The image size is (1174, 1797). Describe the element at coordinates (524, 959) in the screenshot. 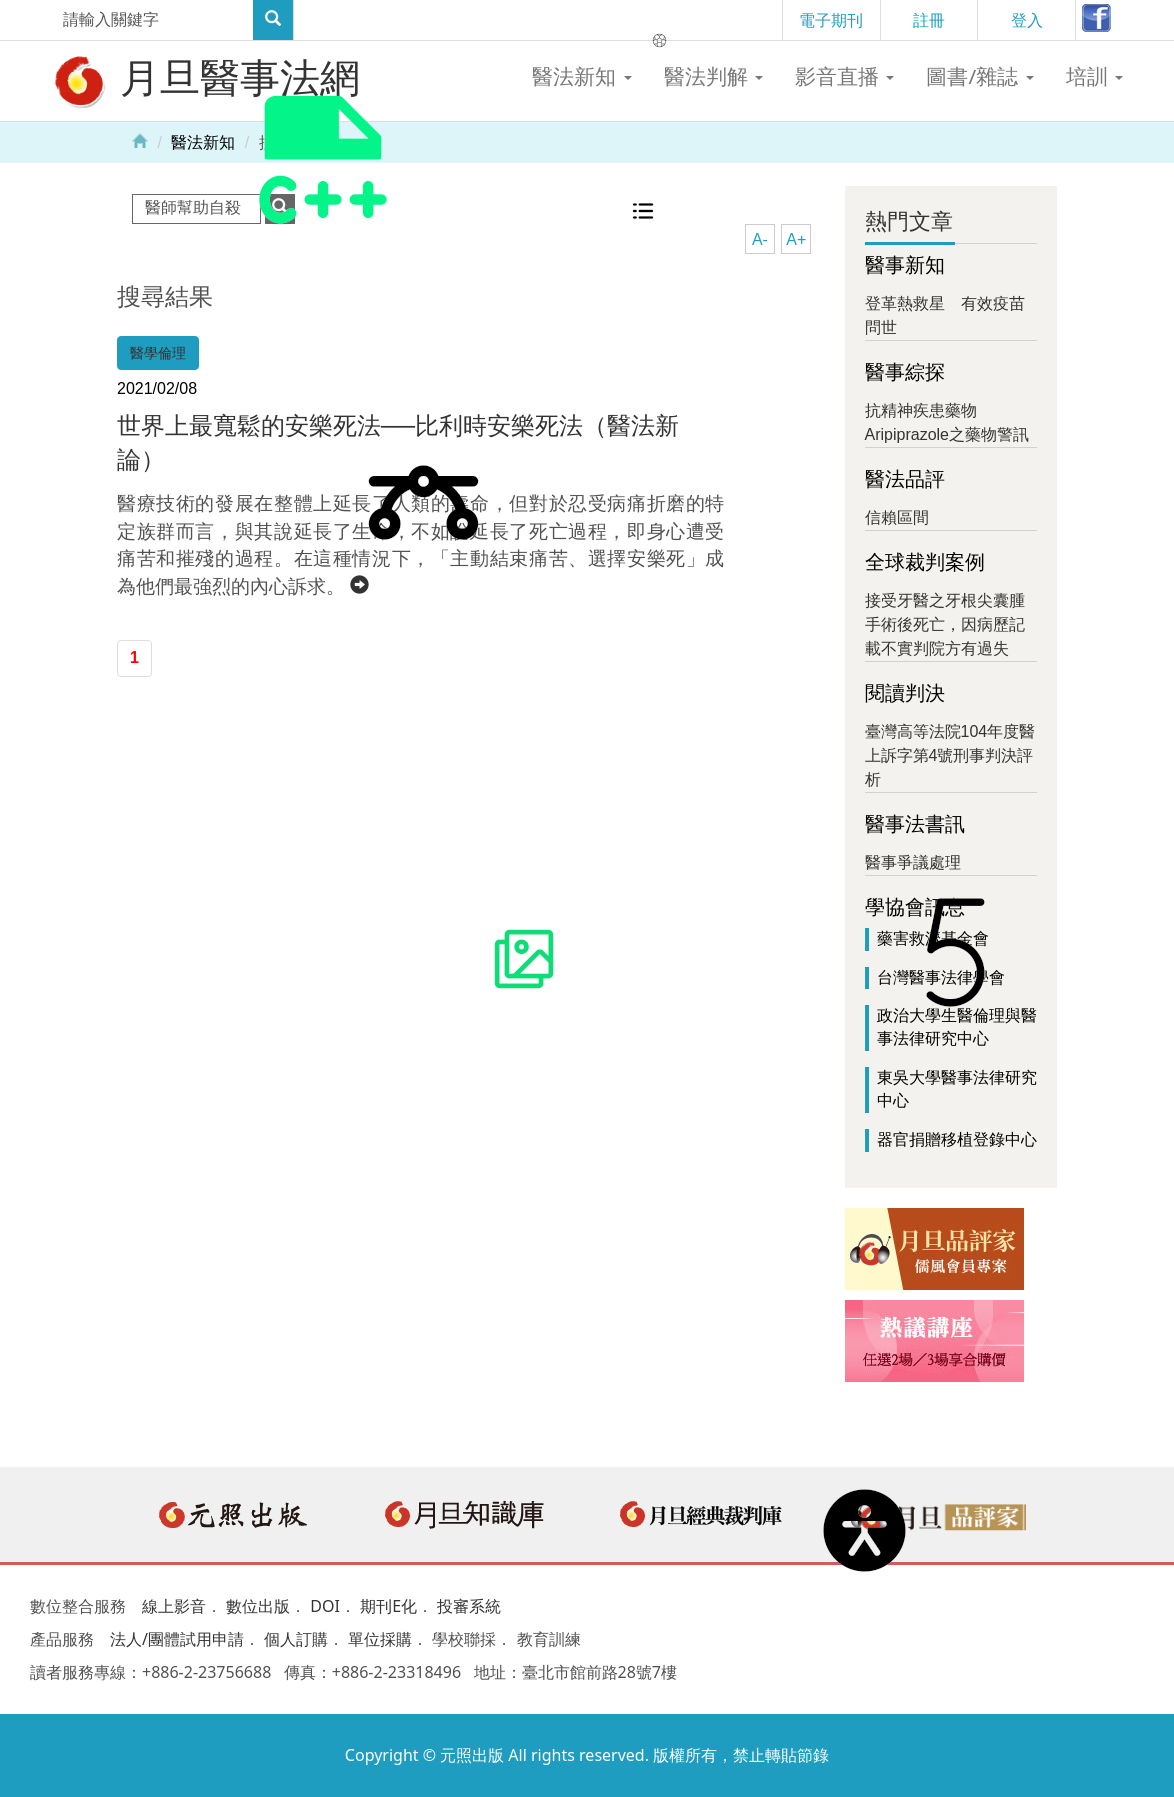

I see `view photo gallery` at that location.